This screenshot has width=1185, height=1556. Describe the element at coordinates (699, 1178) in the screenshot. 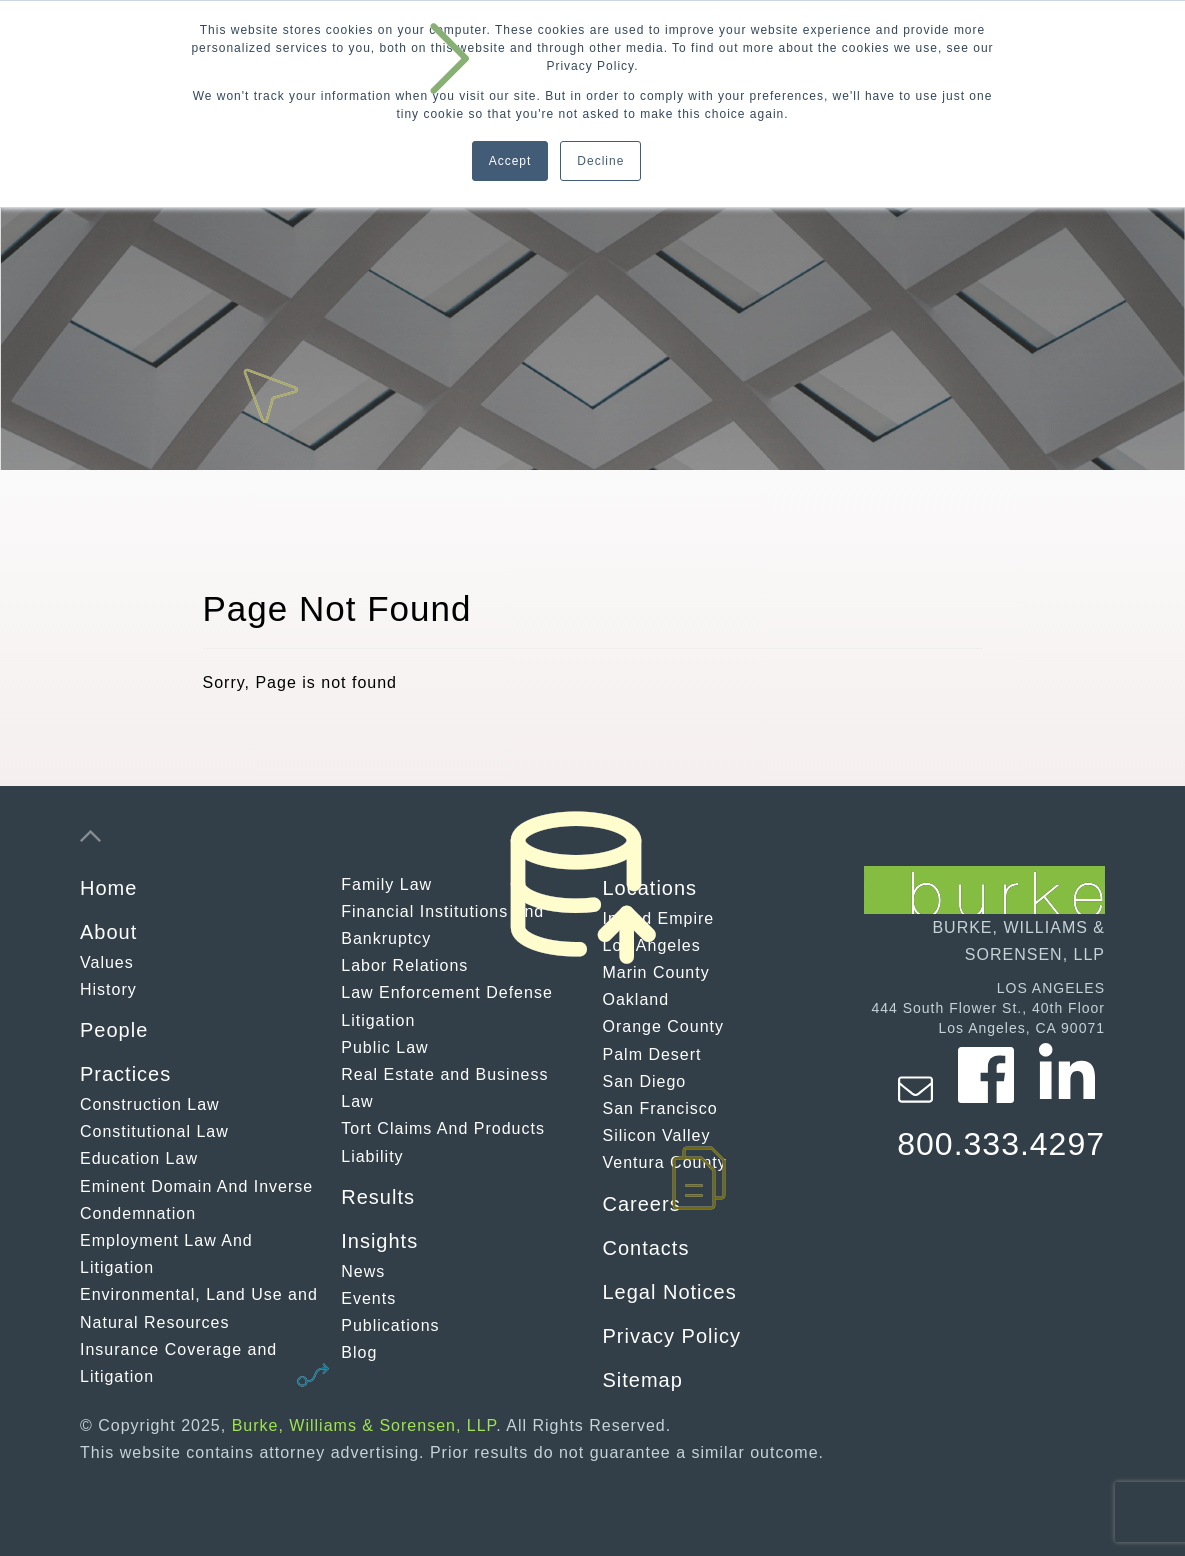

I see `view all documents` at that location.